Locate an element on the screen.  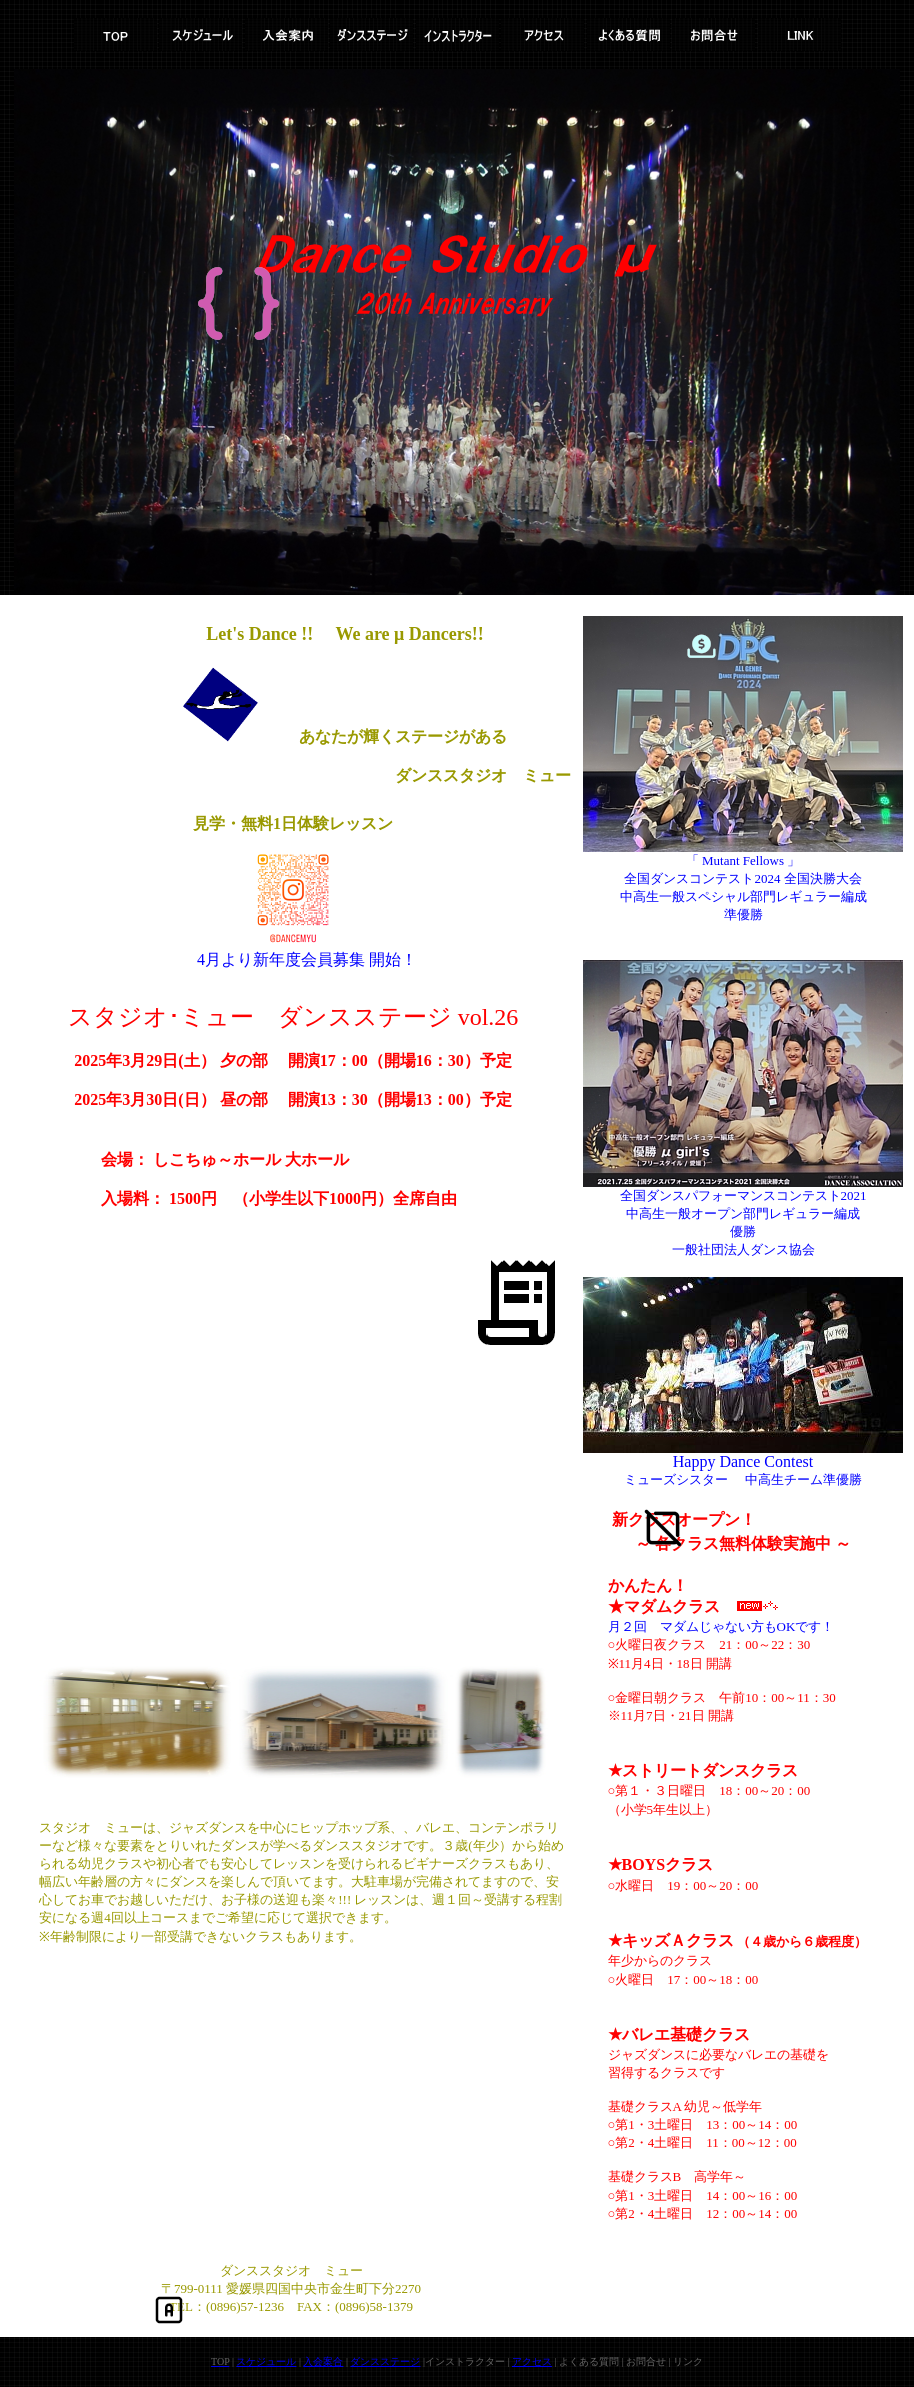
view receipt or transaction details is located at coordinates (516, 1302).